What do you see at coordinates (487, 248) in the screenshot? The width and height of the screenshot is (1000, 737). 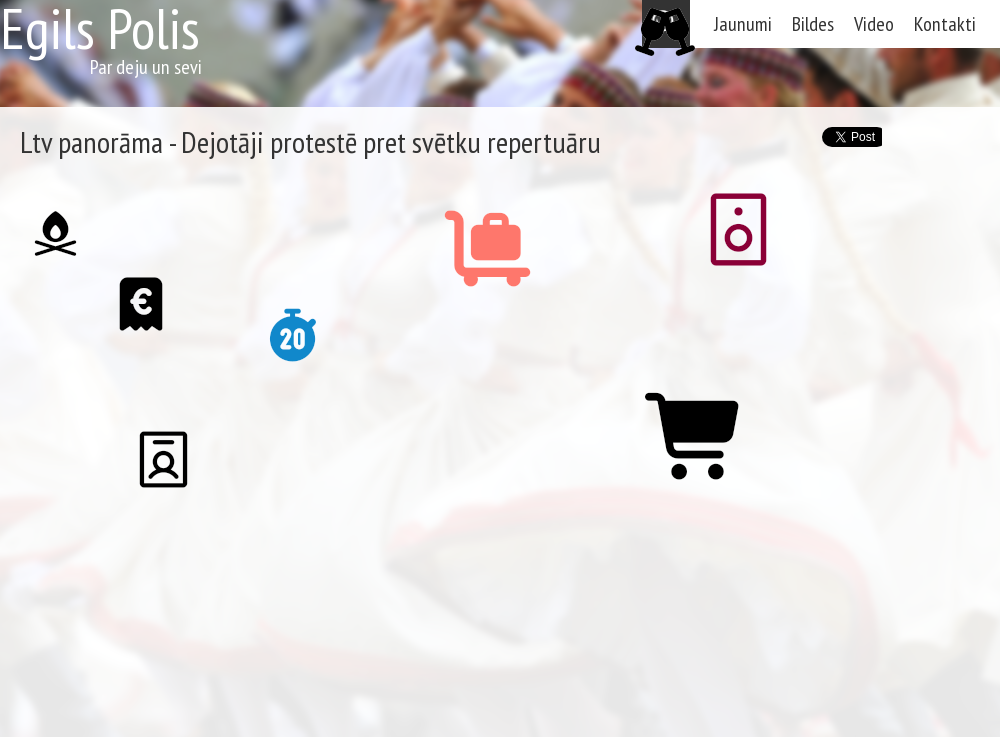 I see `luggage cart or baggage trolley` at bounding box center [487, 248].